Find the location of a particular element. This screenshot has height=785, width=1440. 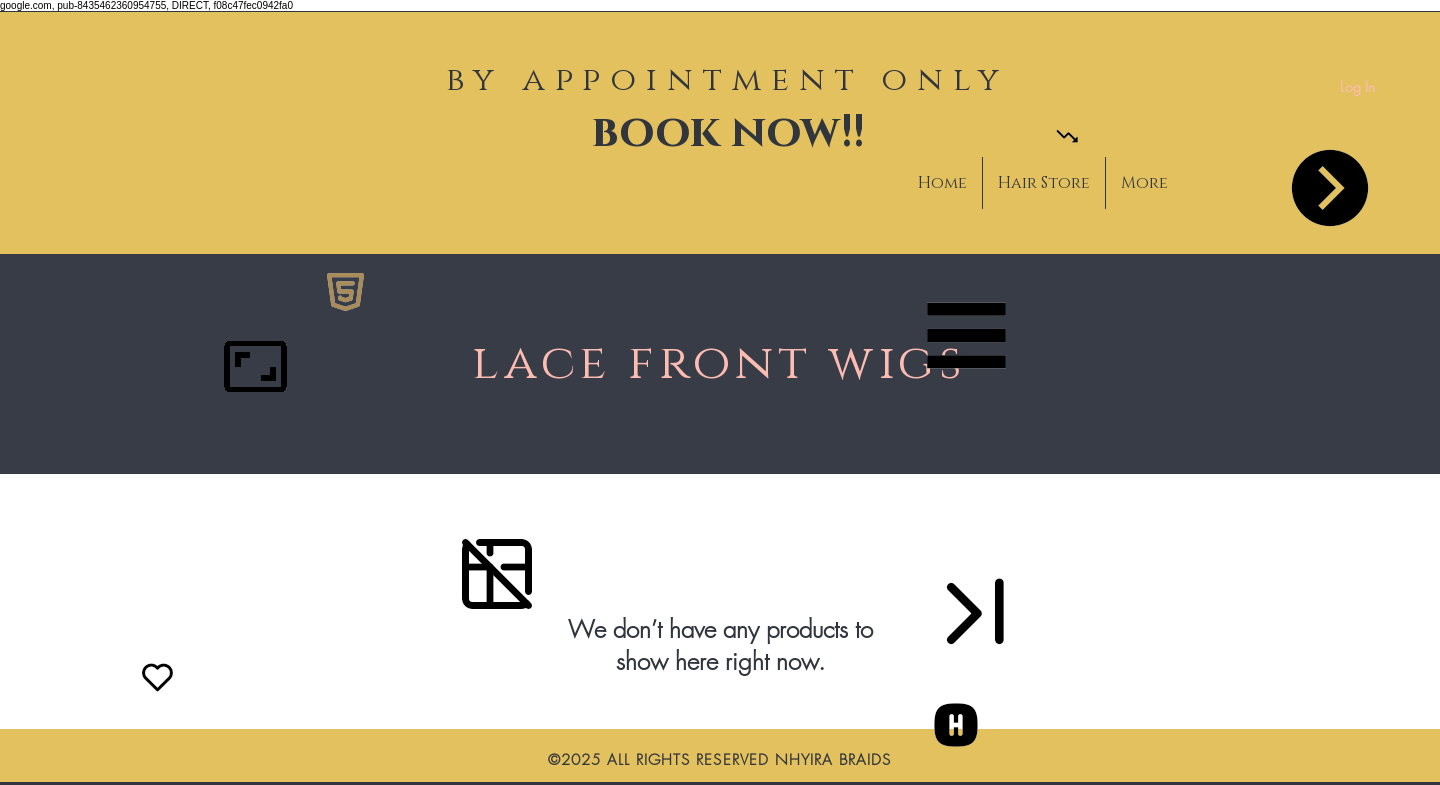

open navigation menu is located at coordinates (966, 335).